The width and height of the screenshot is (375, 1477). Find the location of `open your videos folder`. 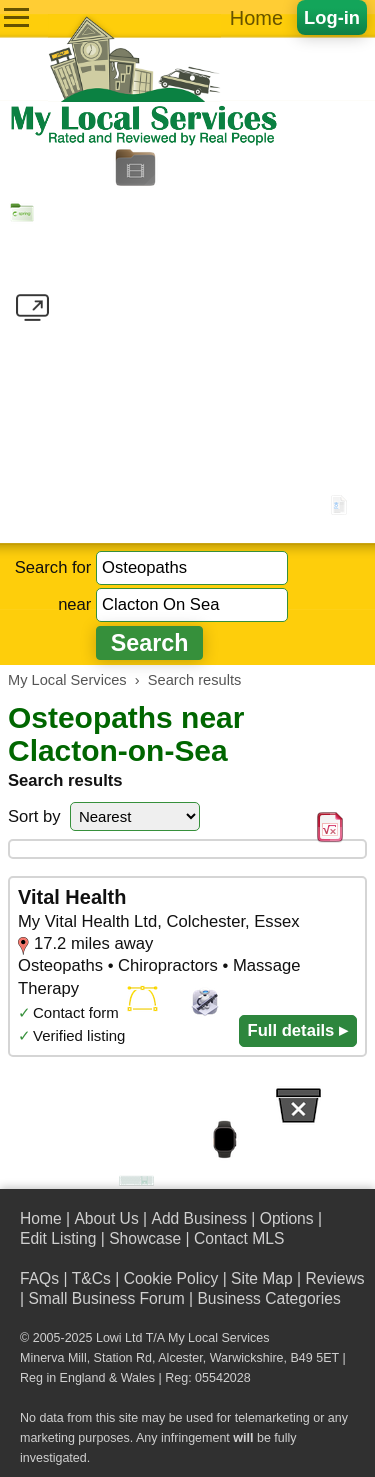

open your videos folder is located at coordinates (135, 167).